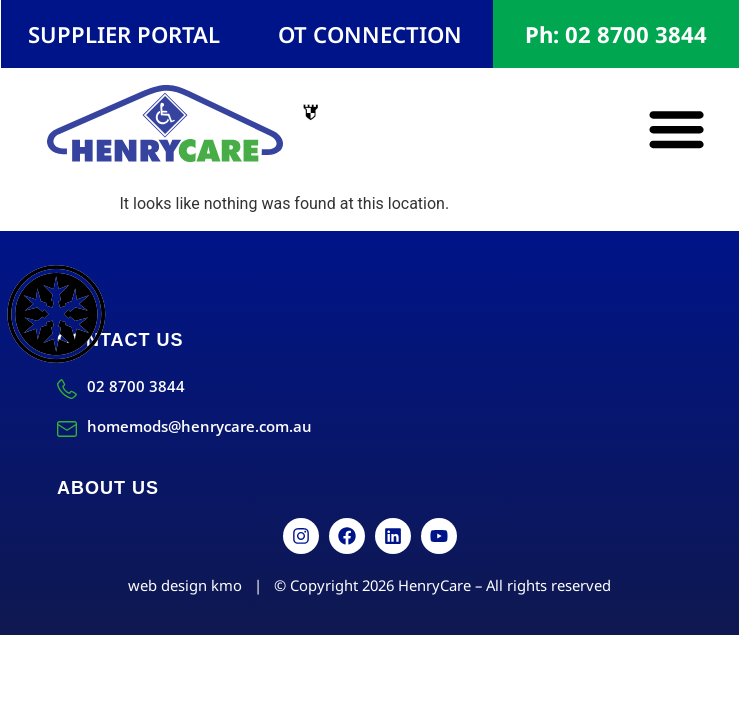 This screenshot has width=739, height=720. What do you see at coordinates (56, 314) in the screenshot?
I see `activate ice or frost ability` at bounding box center [56, 314].